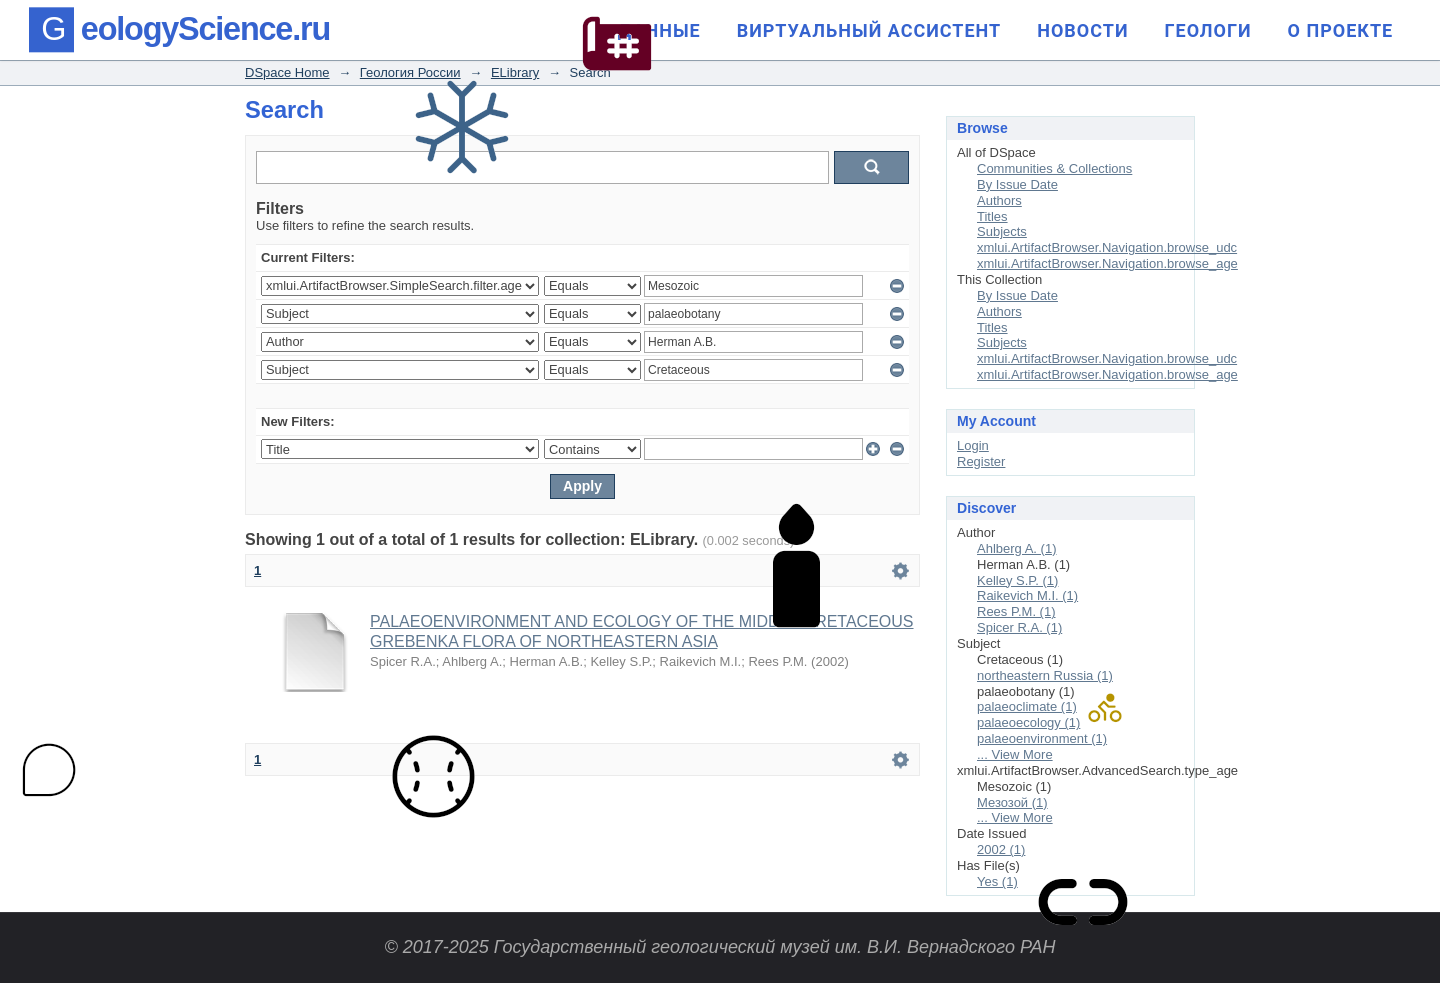 The width and height of the screenshot is (1440, 983). What do you see at coordinates (796, 568) in the screenshot?
I see `access candle or ambient lighting mode` at bounding box center [796, 568].